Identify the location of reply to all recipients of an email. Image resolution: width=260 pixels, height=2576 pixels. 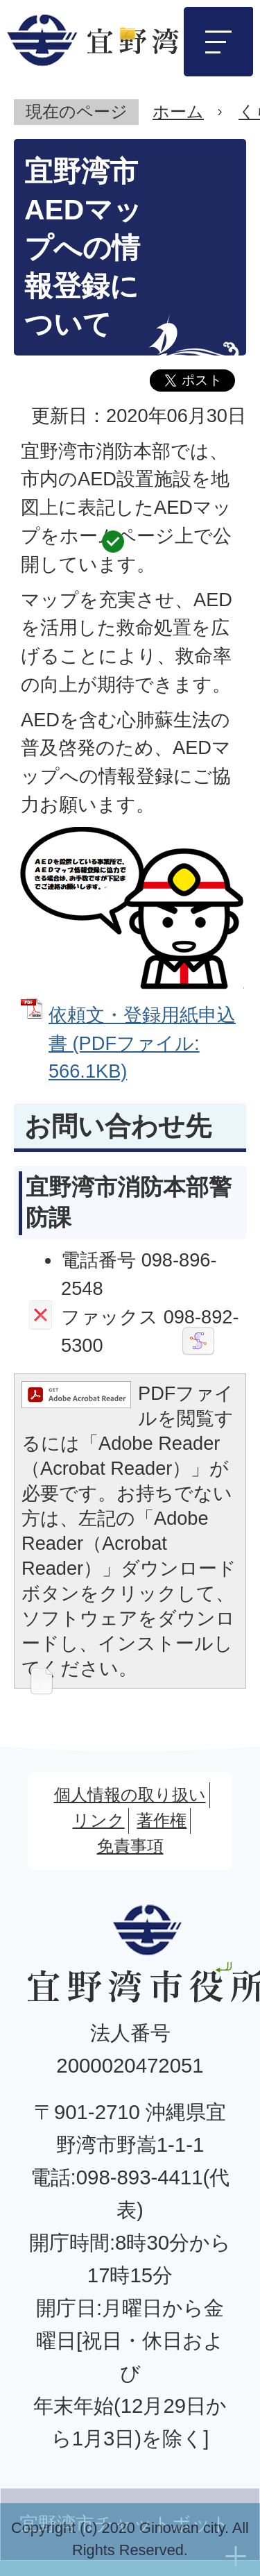
(223, 1966).